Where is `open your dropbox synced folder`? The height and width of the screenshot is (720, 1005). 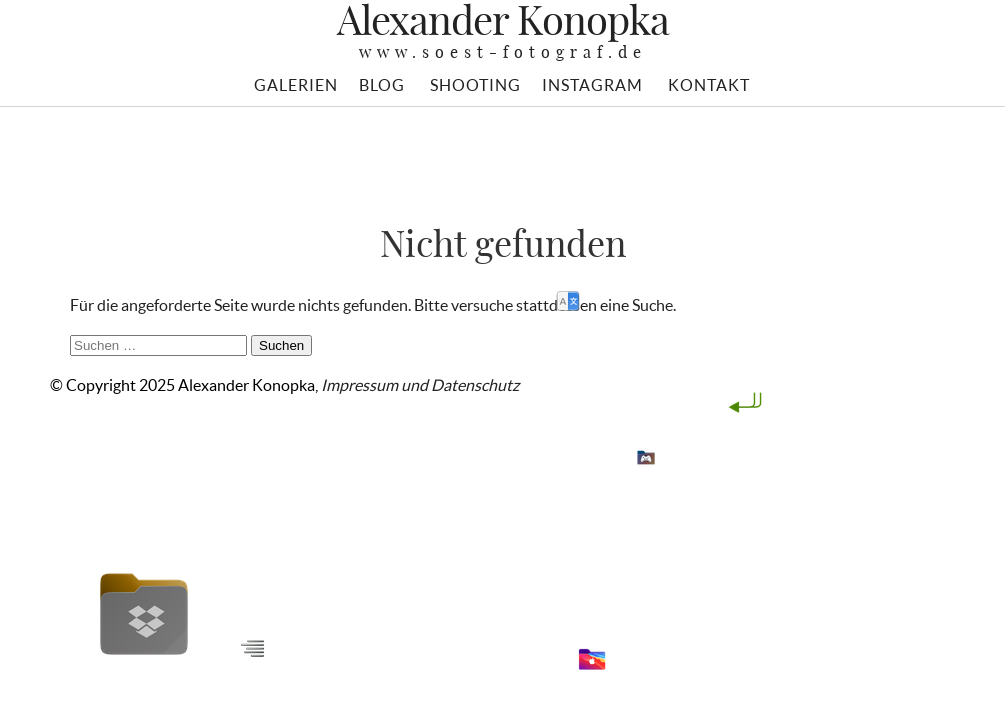
open your dropbox synced folder is located at coordinates (144, 614).